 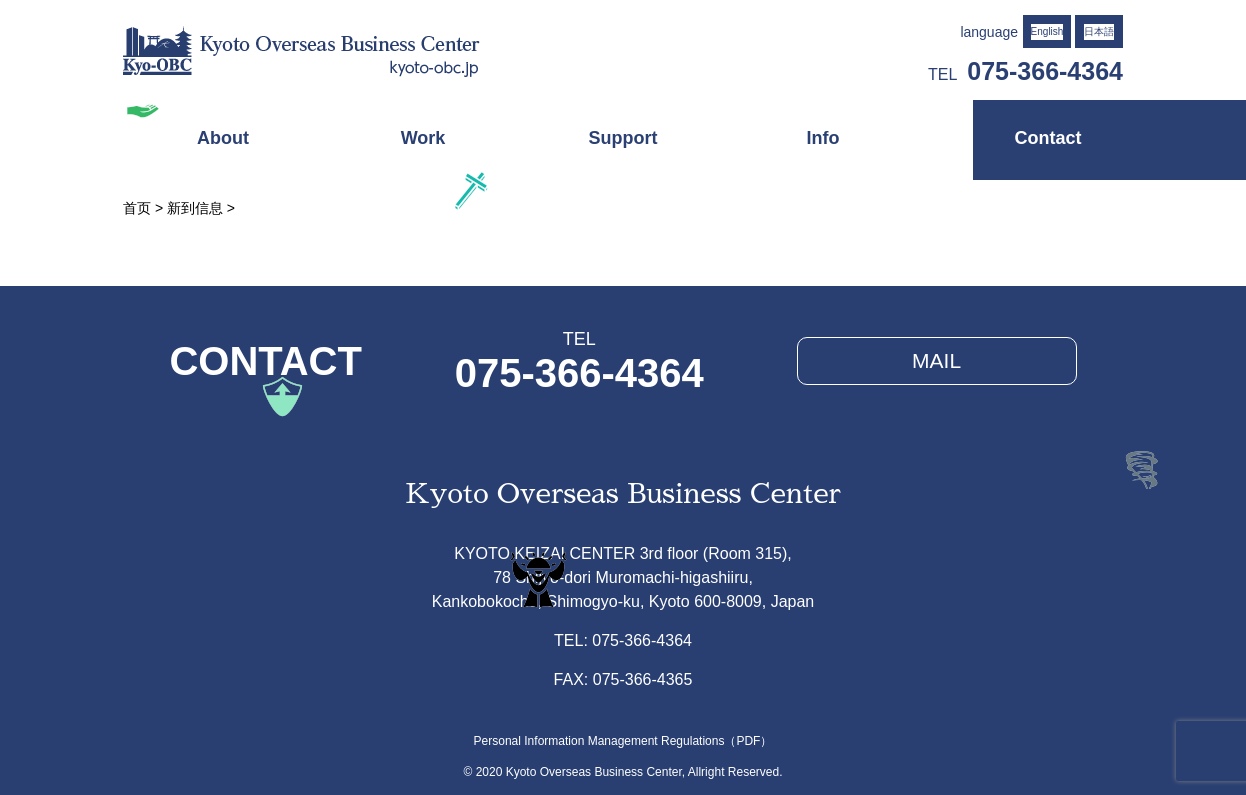 I want to click on indicates severe weather alert or tornado warning, so click(x=1142, y=470).